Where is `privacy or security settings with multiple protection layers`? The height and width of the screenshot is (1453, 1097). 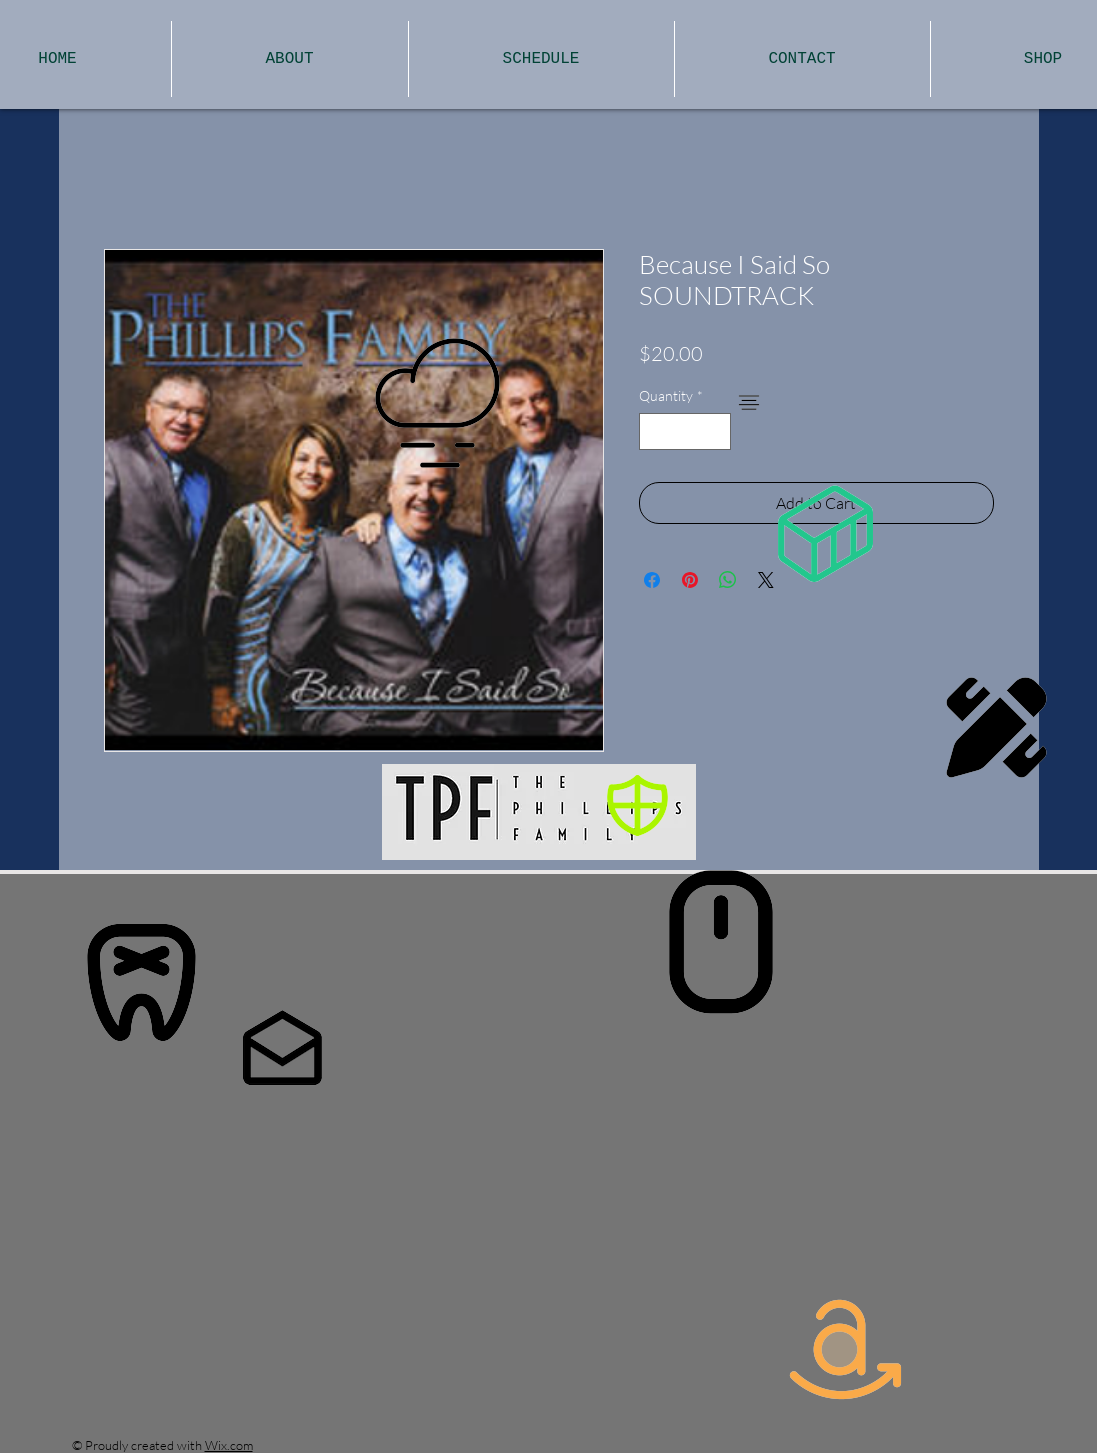 privacy or security settings with multiple protection layers is located at coordinates (637, 805).